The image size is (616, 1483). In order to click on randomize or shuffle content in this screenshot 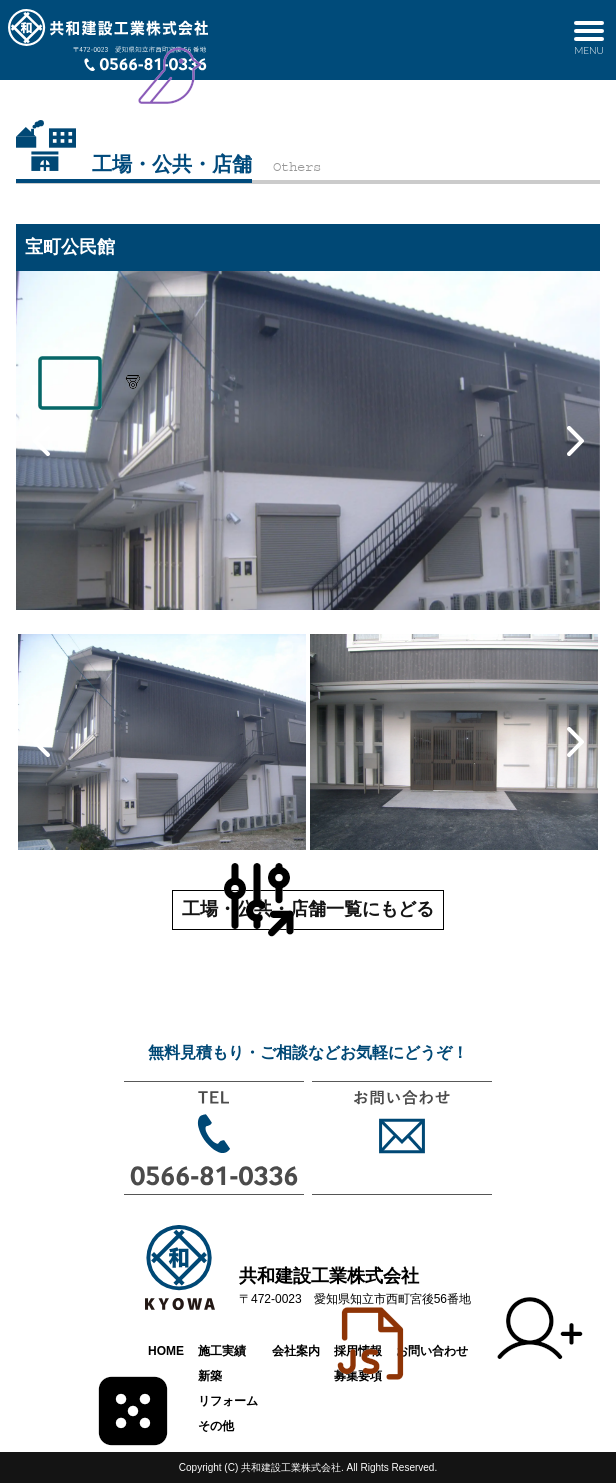, I will do `click(133, 1411)`.